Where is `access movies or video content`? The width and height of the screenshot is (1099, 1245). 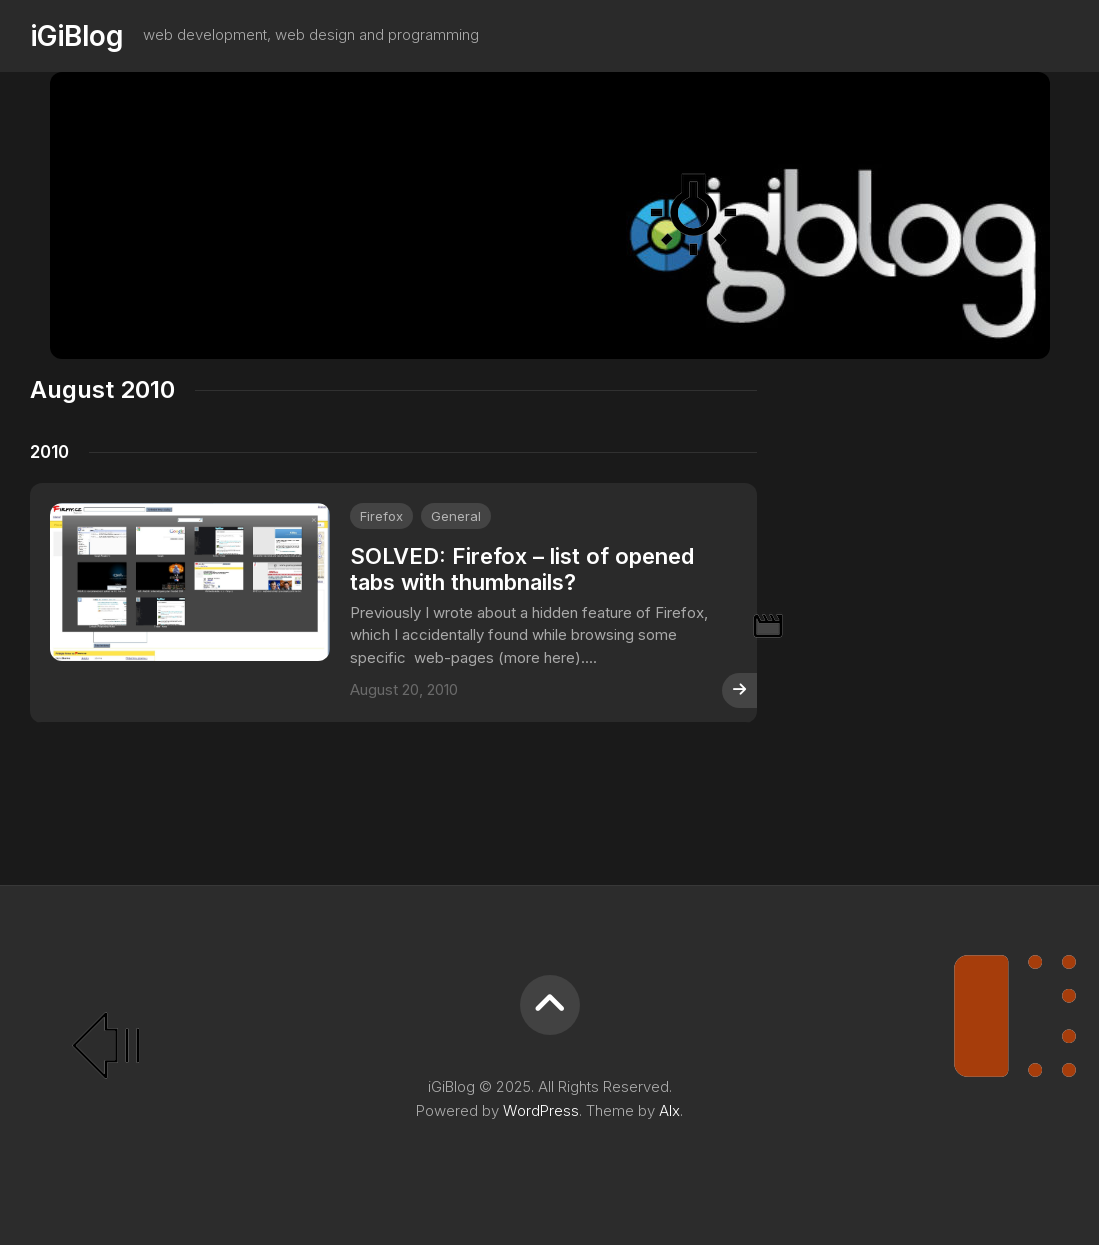 access movies or video content is located at coordinates (768, 626).